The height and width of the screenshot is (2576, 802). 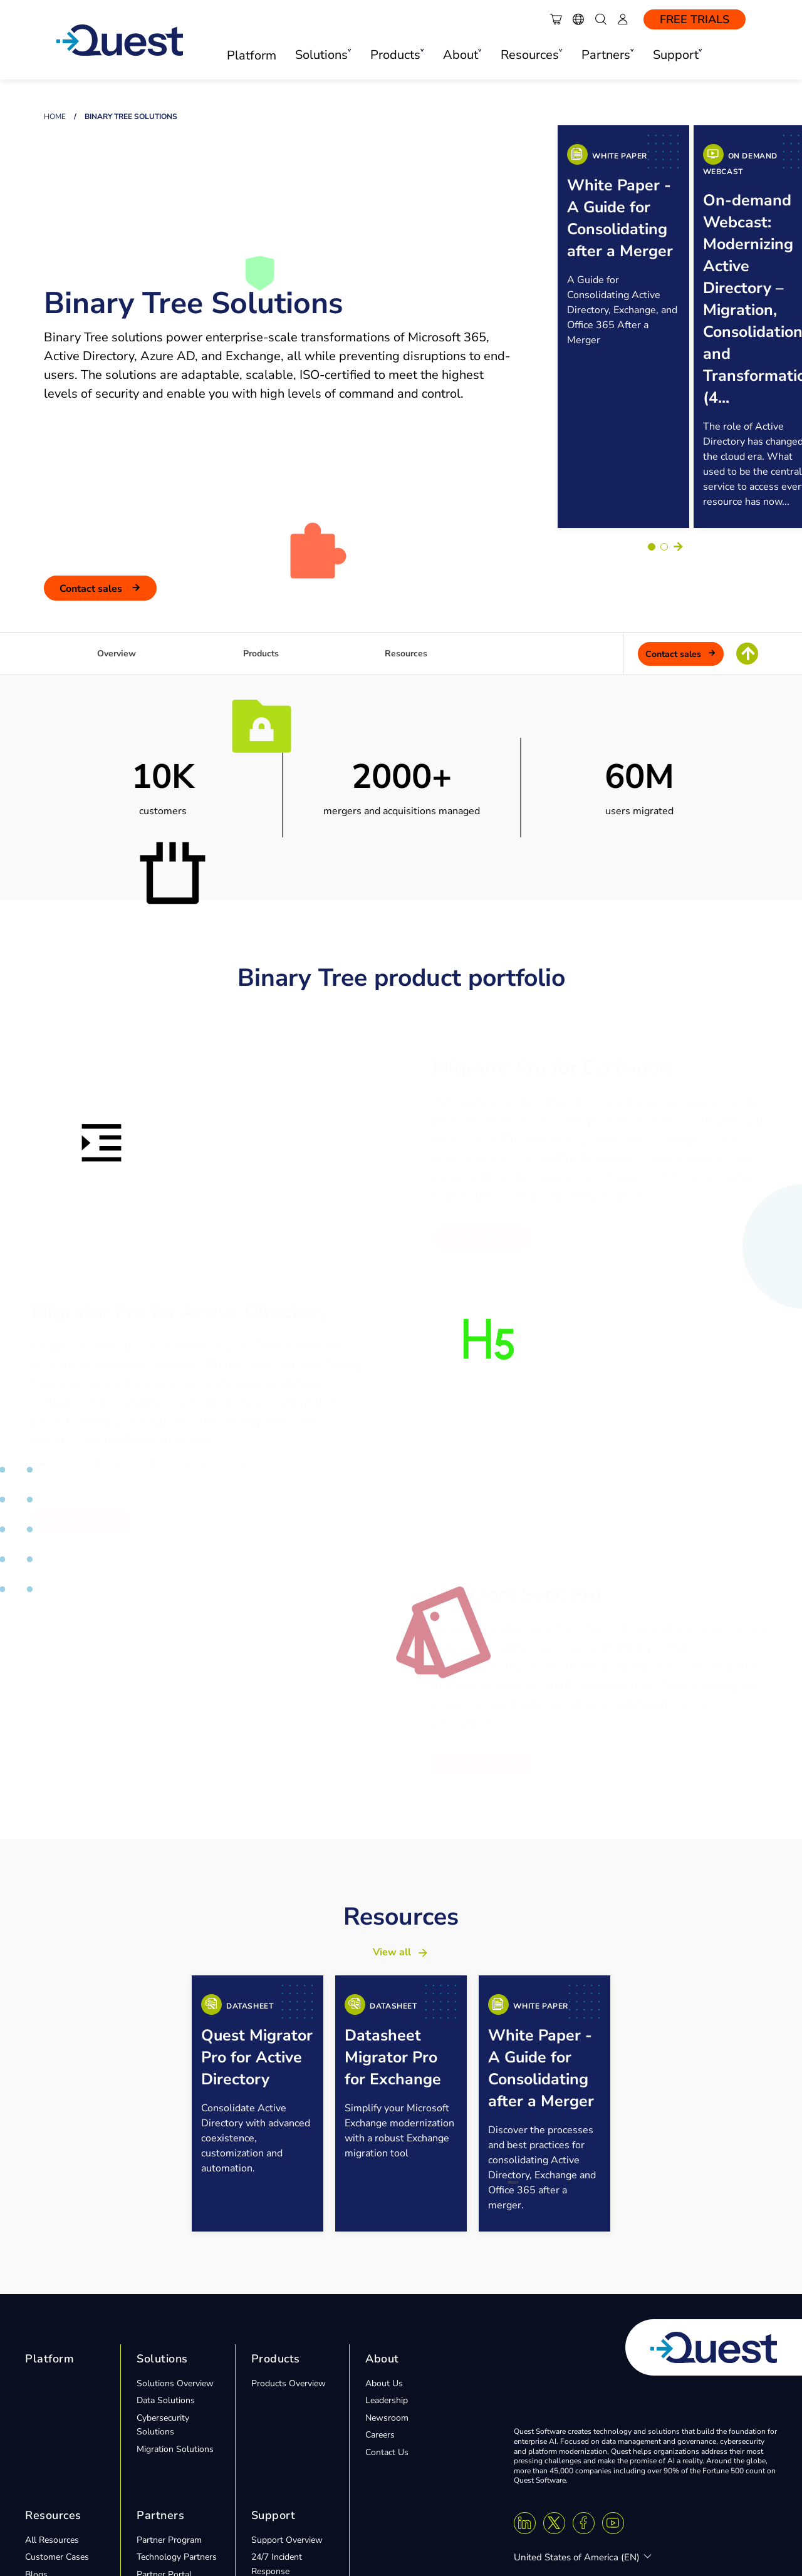 I want to click on format text as heading level 5, so click(x=488, y=1338).